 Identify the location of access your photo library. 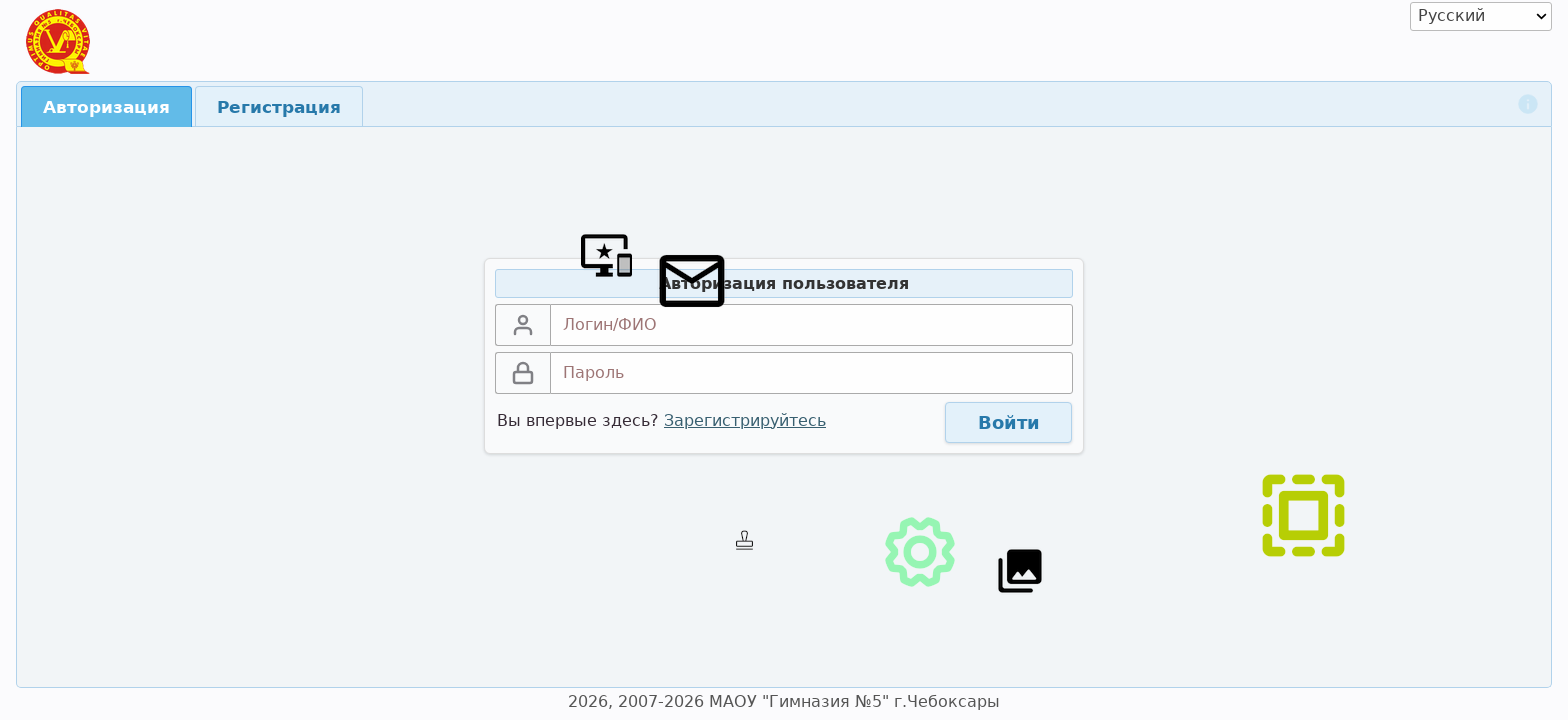
(1020, 571).